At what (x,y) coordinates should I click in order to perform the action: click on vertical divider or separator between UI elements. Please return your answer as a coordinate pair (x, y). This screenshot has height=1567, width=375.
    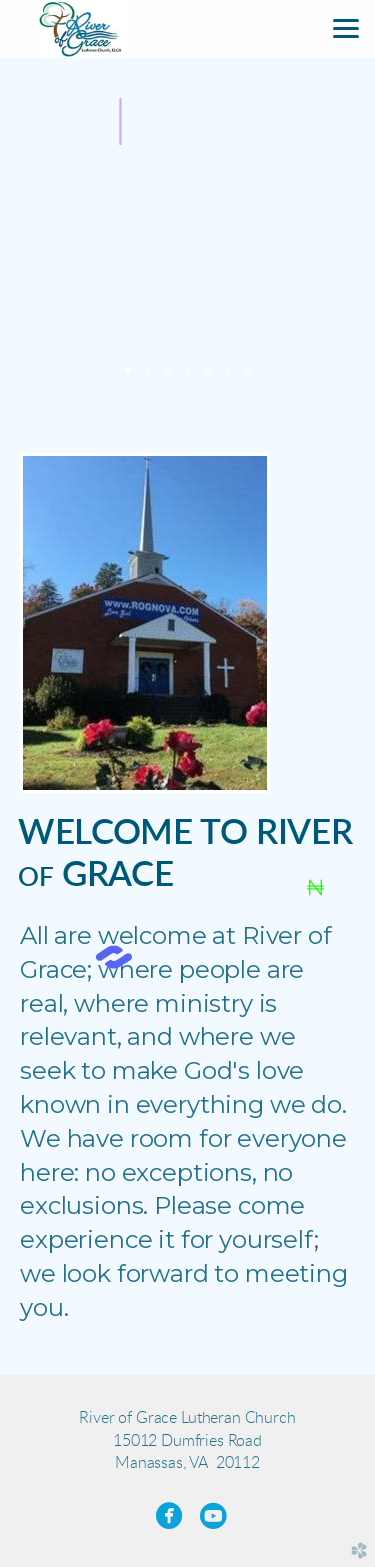
    Looking at the image, I should click on (120, 121).